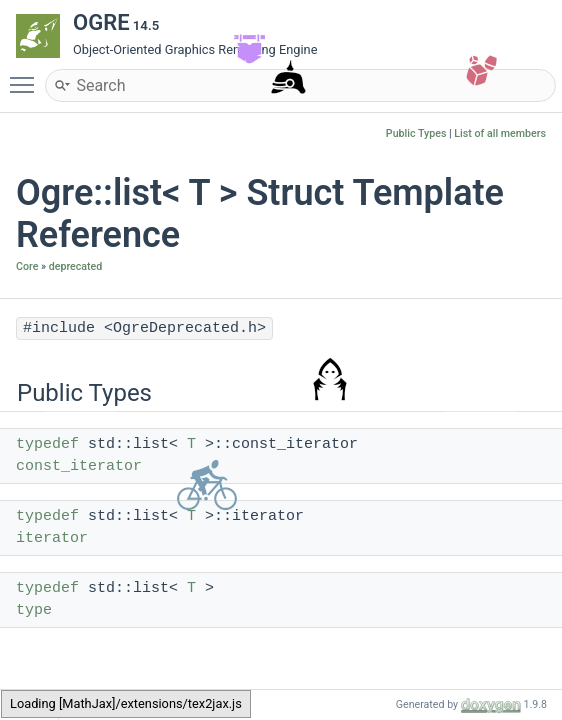 The width and height of the screenshot is (562, 720). Describe the element at coordinates (249, 48) in the screenshot. I see `view shop or storefront location` at that location.